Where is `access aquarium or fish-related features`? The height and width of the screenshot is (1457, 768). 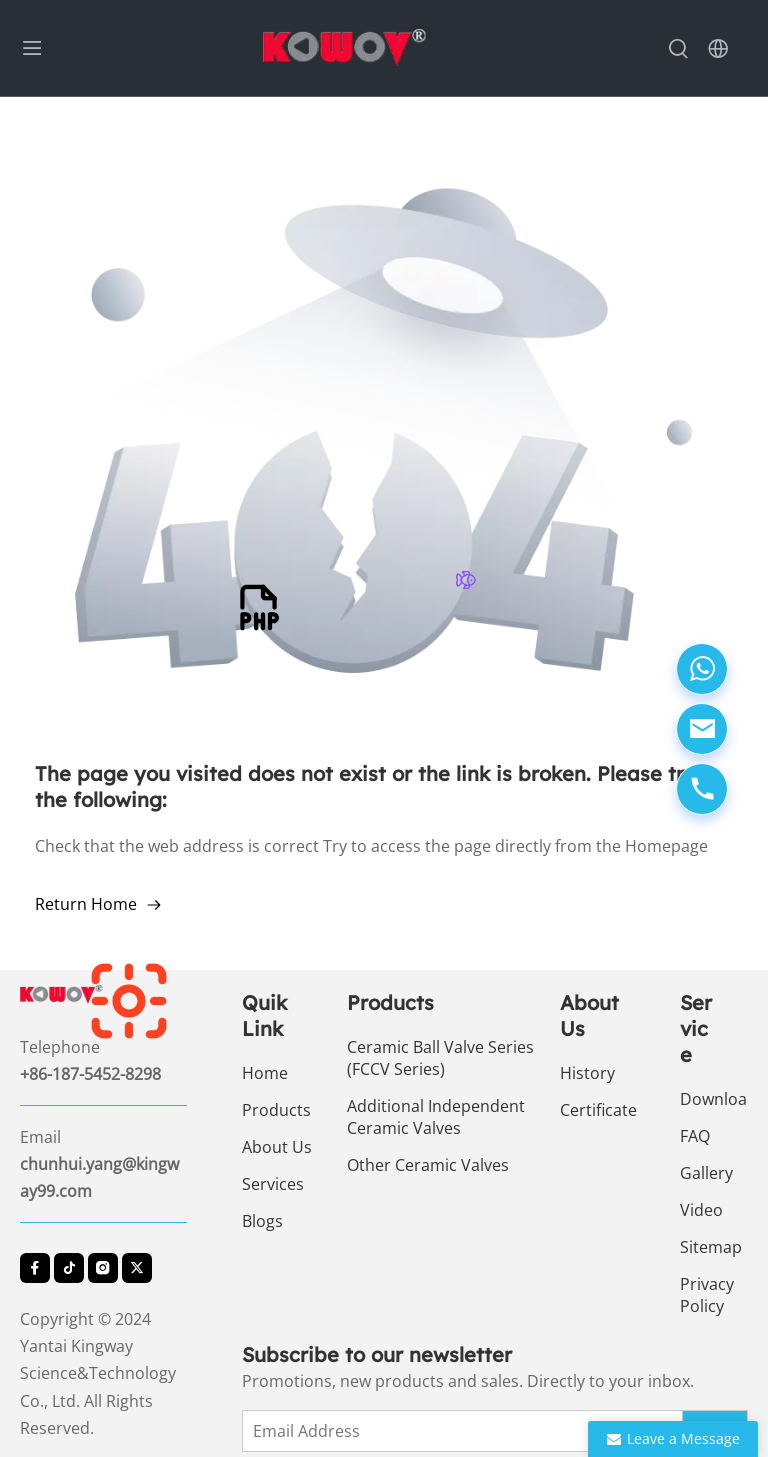 access aquarium or fish-related features is located at coordinates (466, 580).